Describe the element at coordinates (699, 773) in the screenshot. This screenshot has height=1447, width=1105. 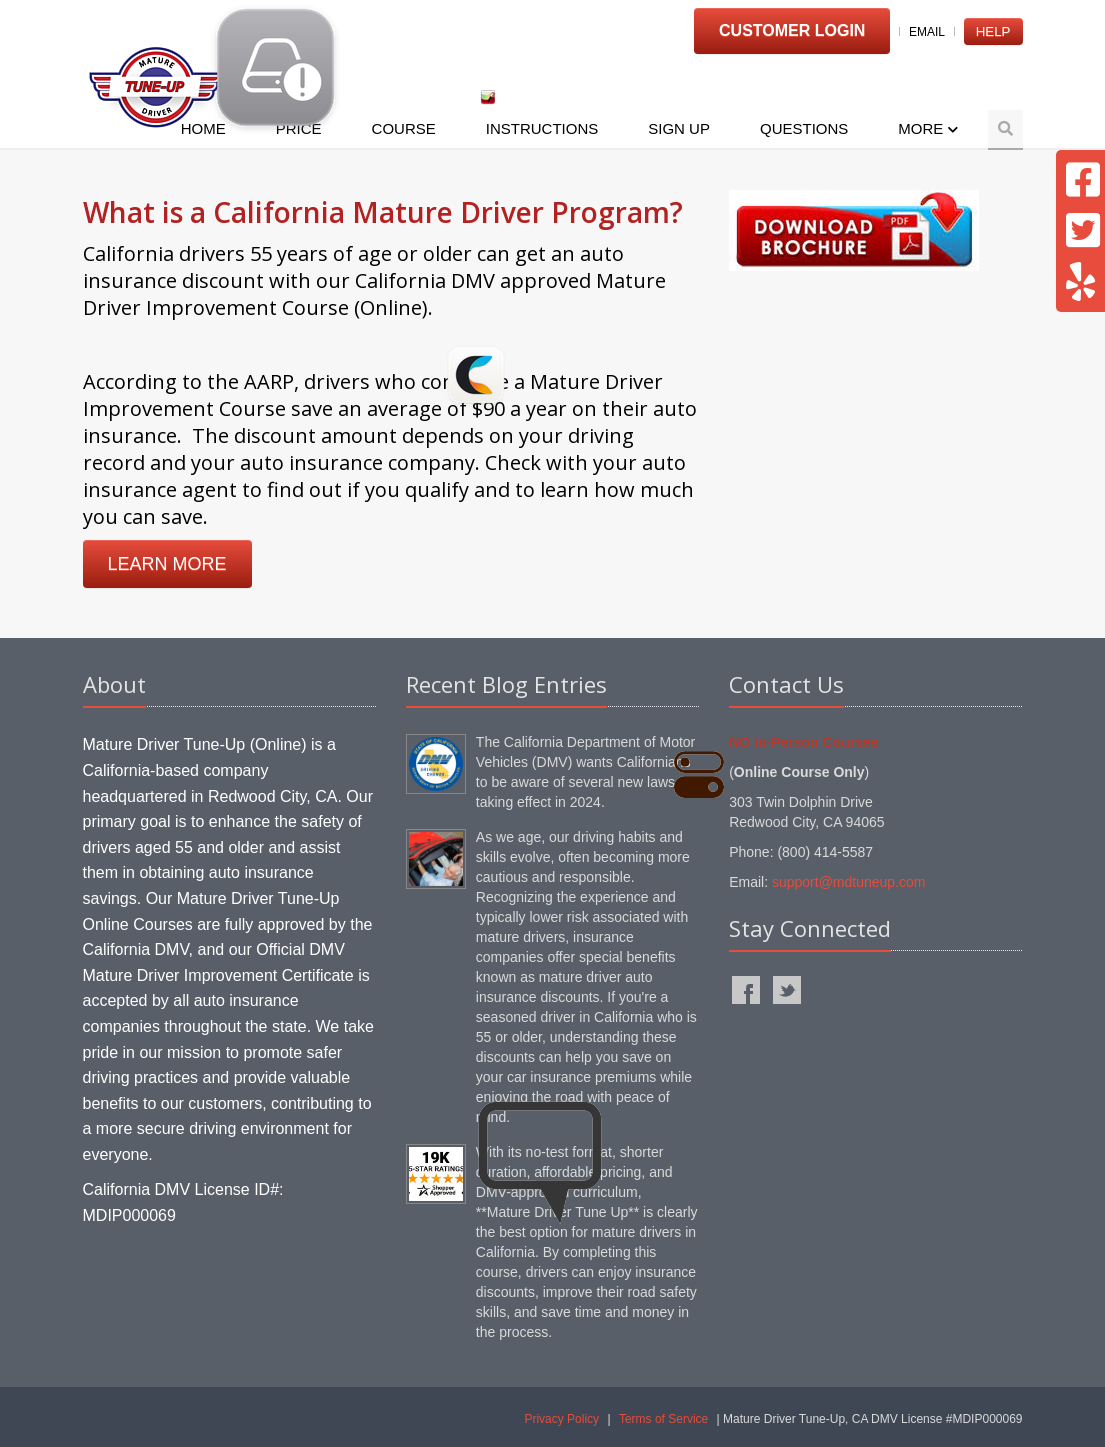
I see `access system tweaks and customization settings` at that location.